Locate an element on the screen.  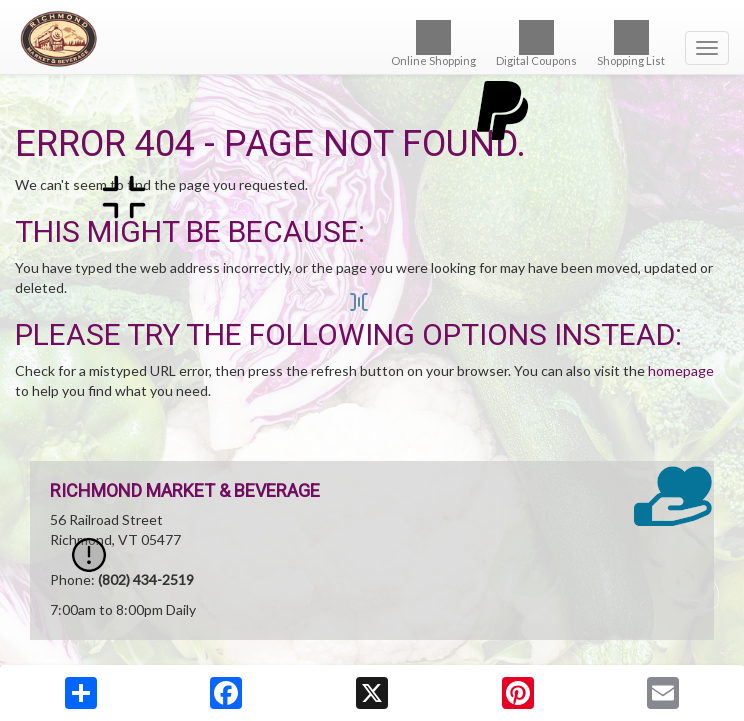
pay with PayPal is located at coordinates (502, 110).